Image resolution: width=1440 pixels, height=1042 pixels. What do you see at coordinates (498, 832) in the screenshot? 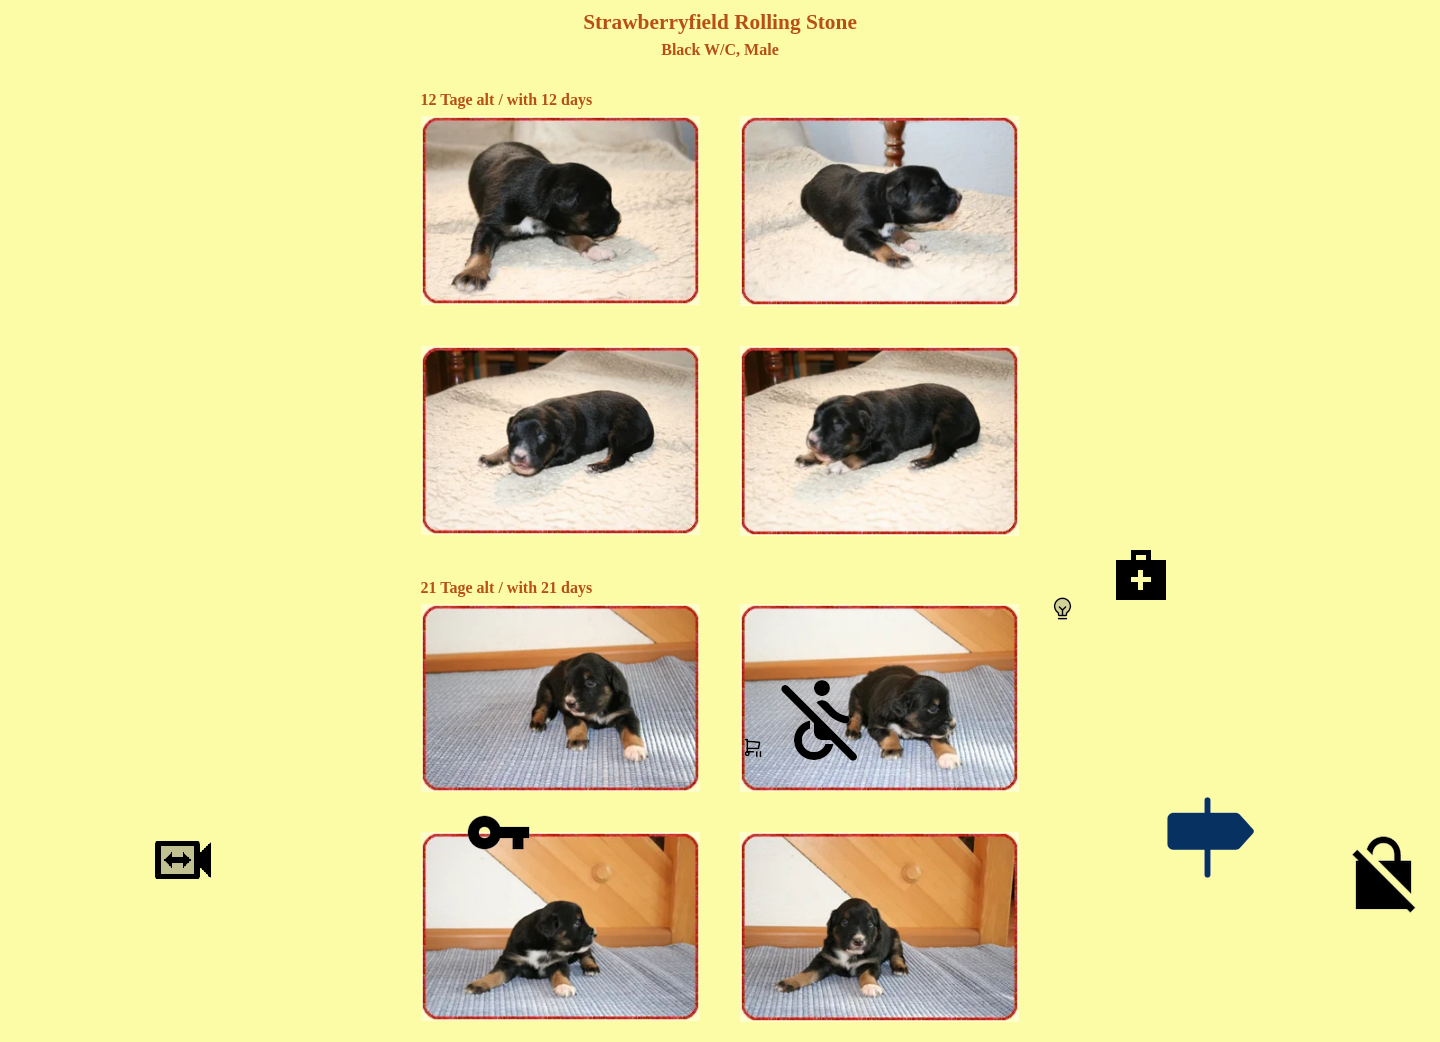
I see `access VPN or secure connection settings` at bounding box center [498, 832].